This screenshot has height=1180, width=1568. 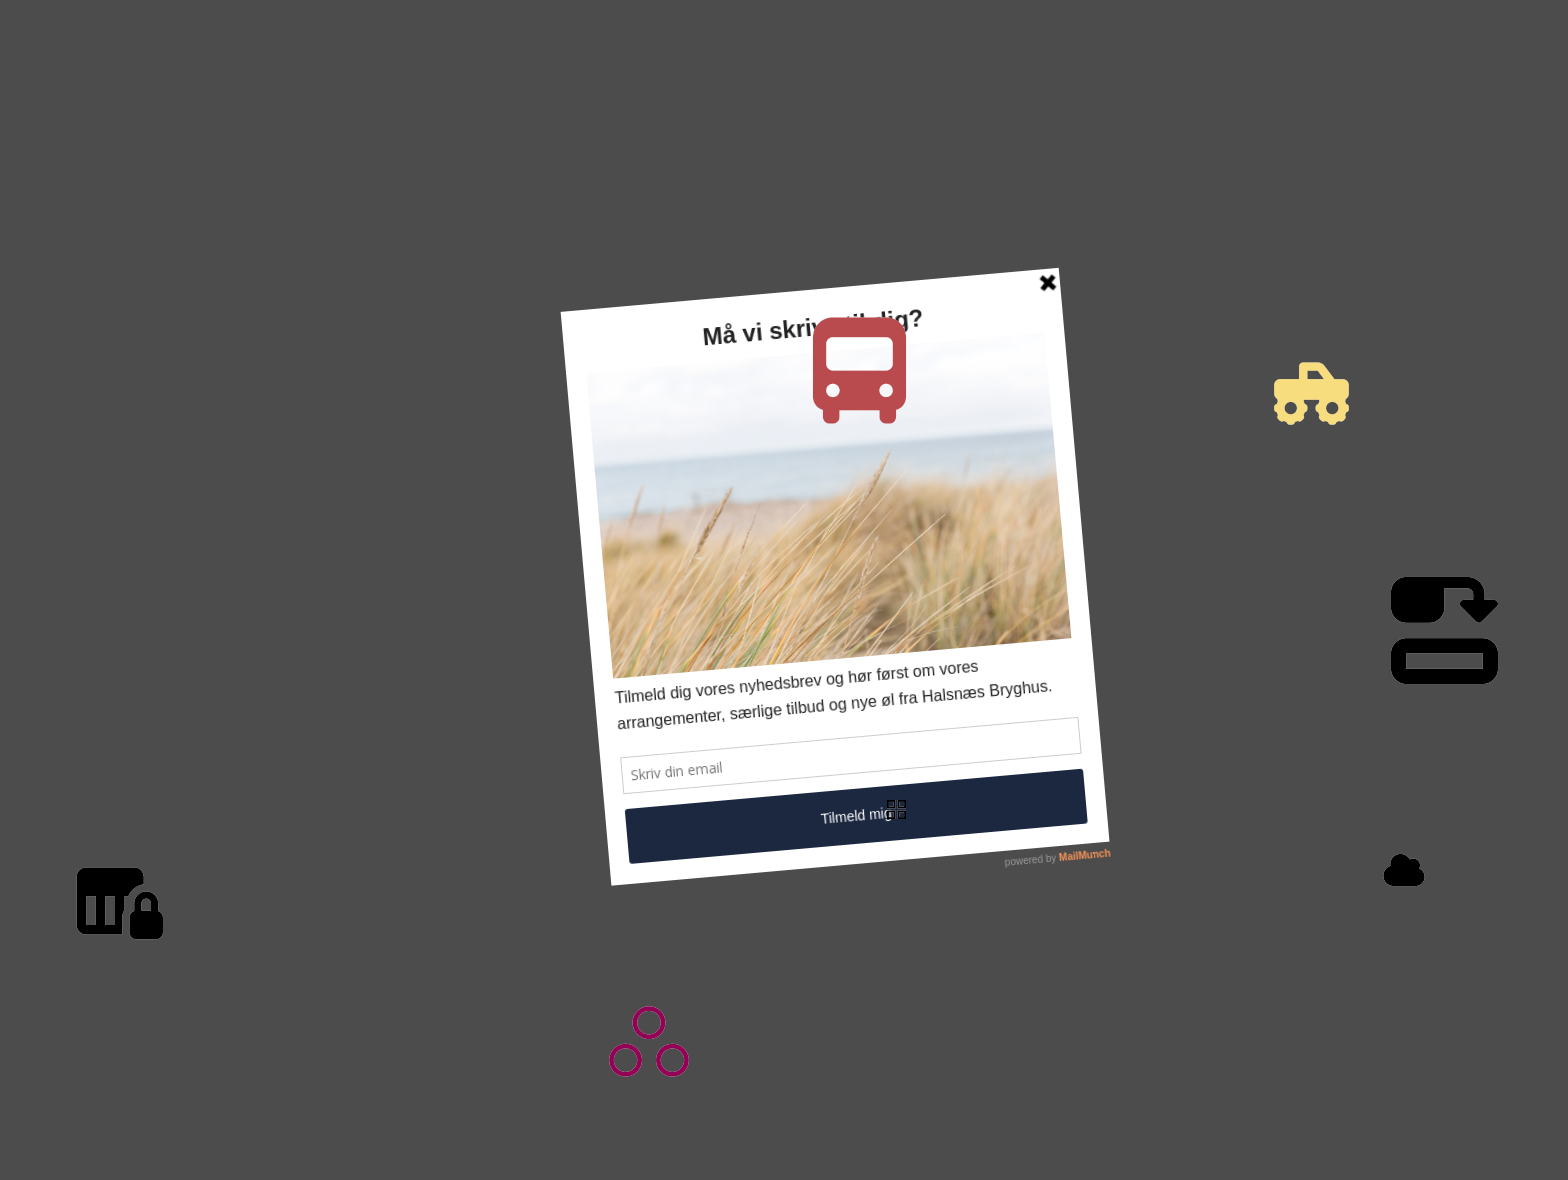 I want to click on view predecessor tasks in a workflow, so click(x=1444, y=630).